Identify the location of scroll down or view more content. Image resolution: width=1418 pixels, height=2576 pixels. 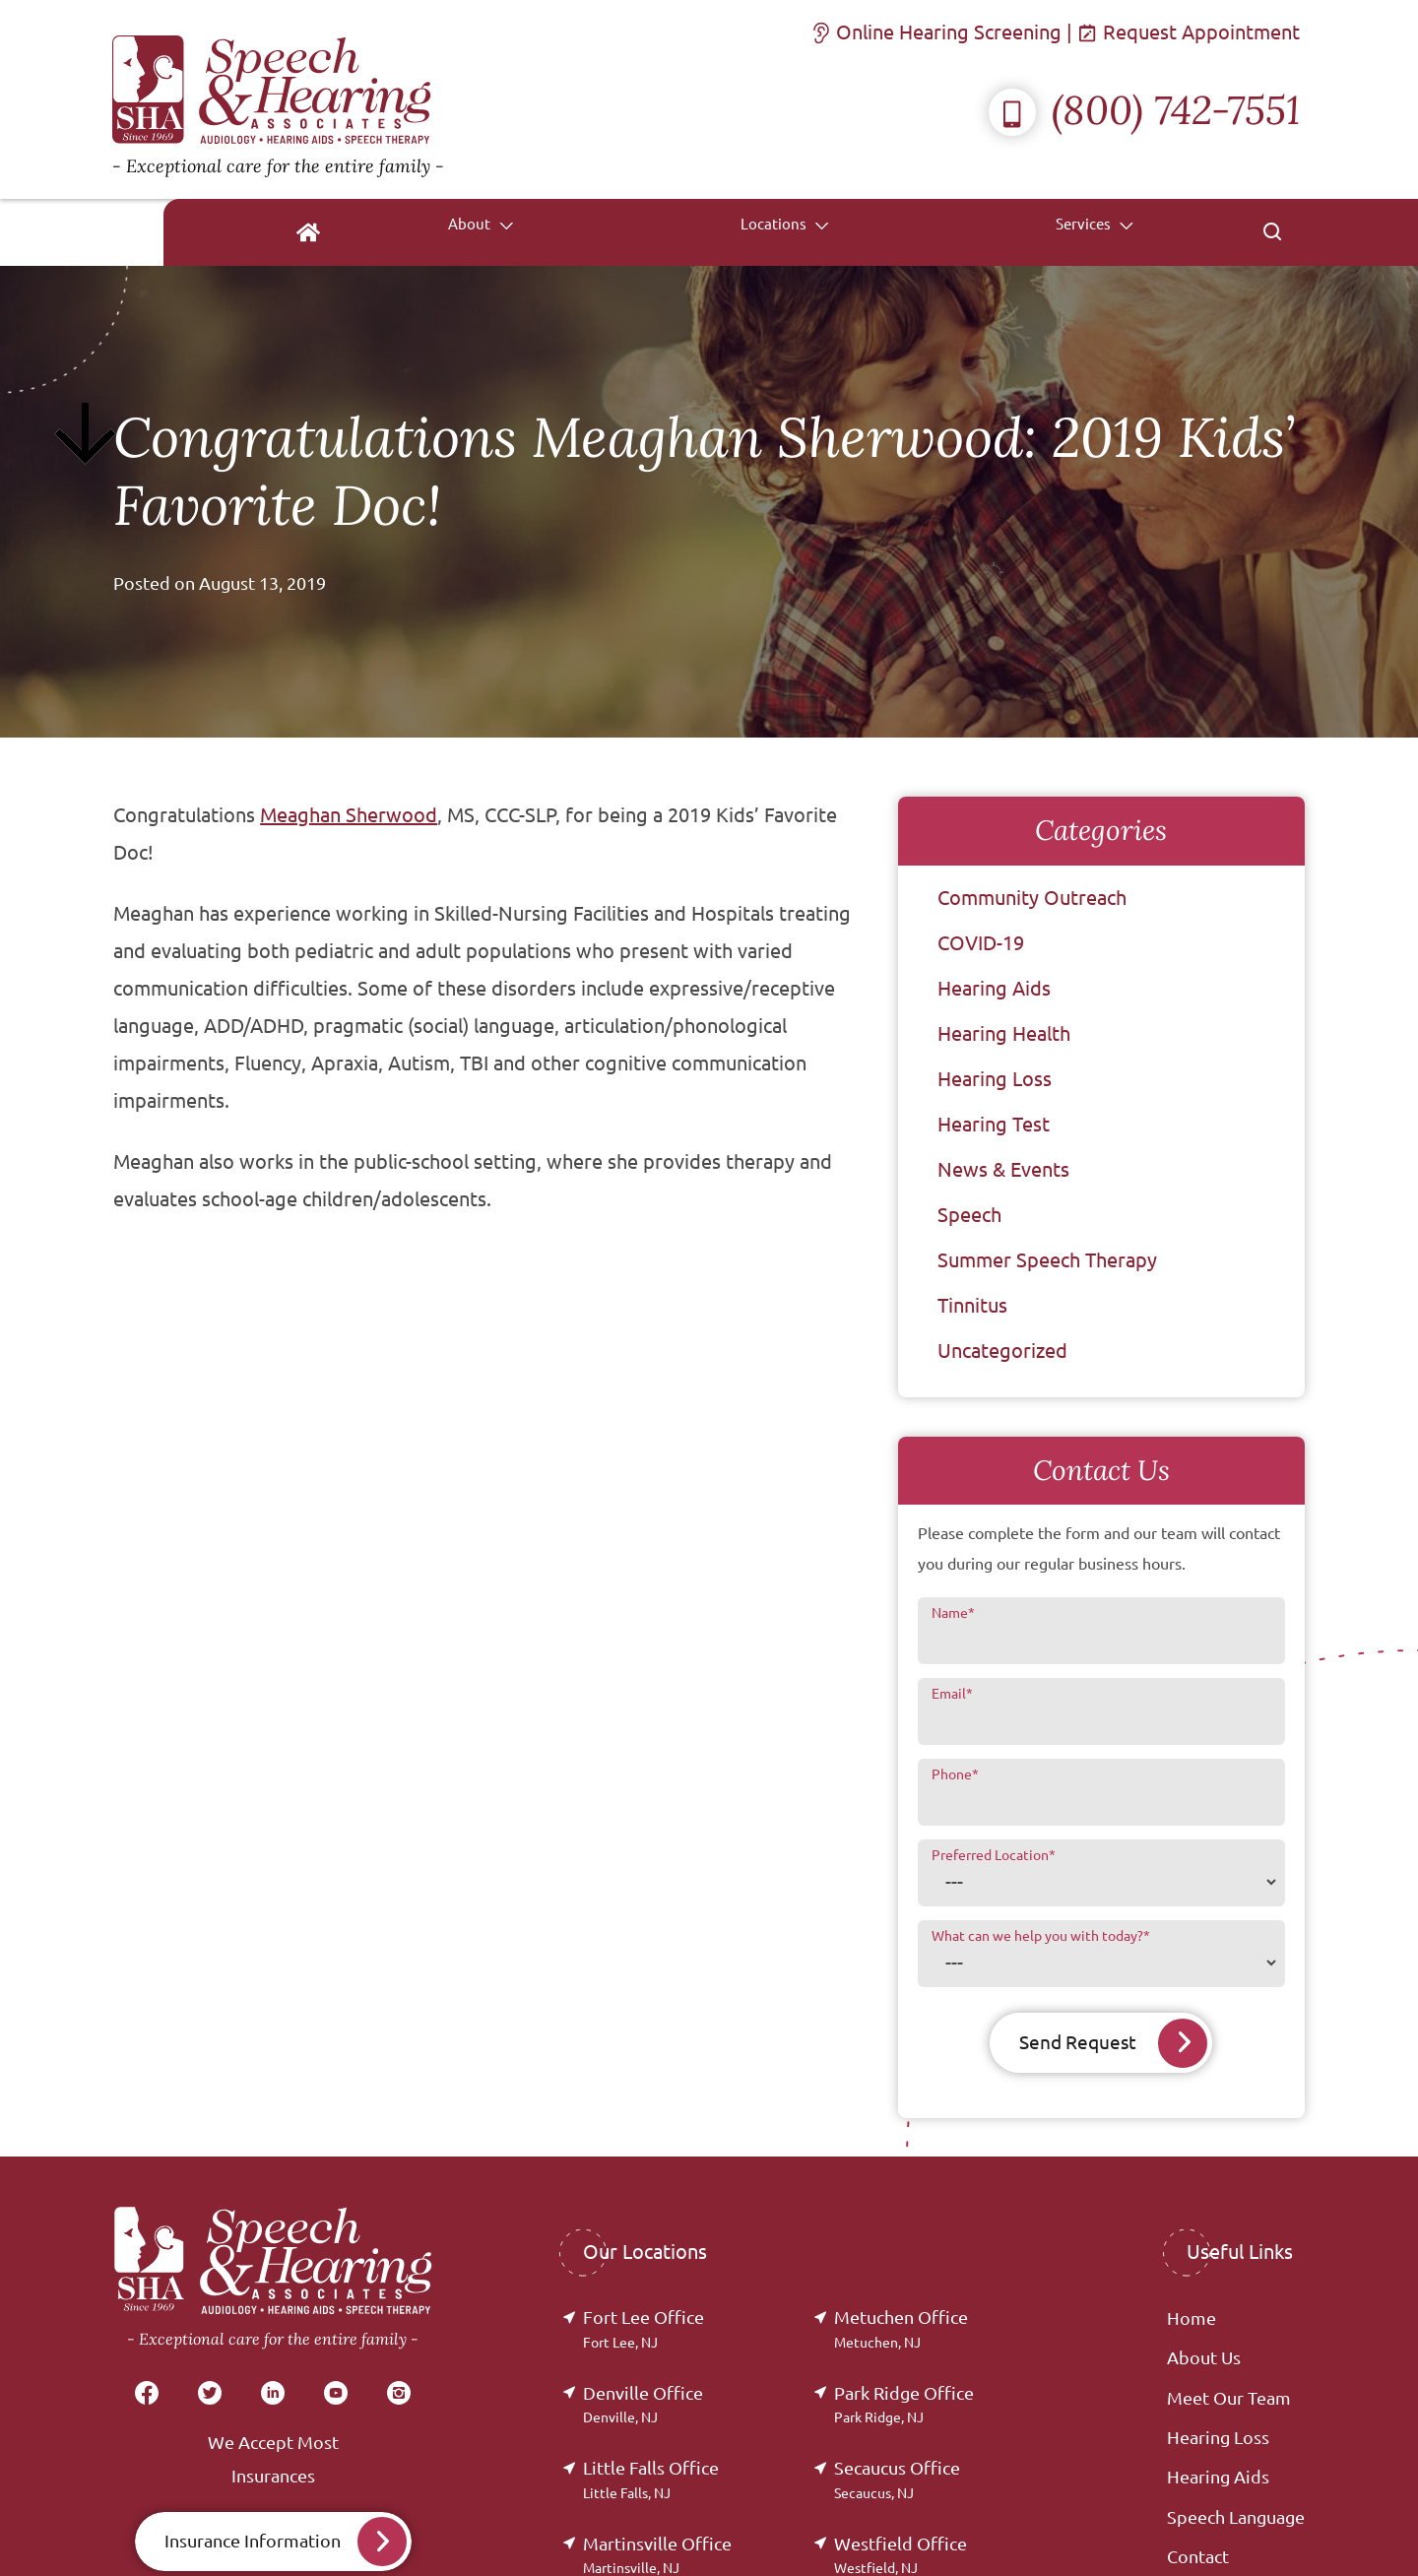
(85, 433).